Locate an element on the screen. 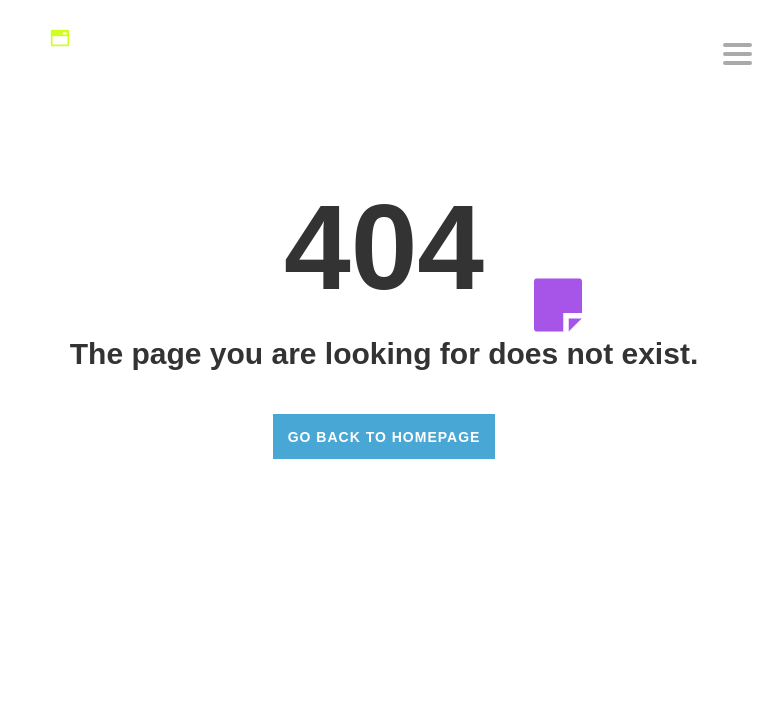 Image resolution: width=768 pixels, height=720 pixels. open a new browser window is located at coordinates (60, 38).